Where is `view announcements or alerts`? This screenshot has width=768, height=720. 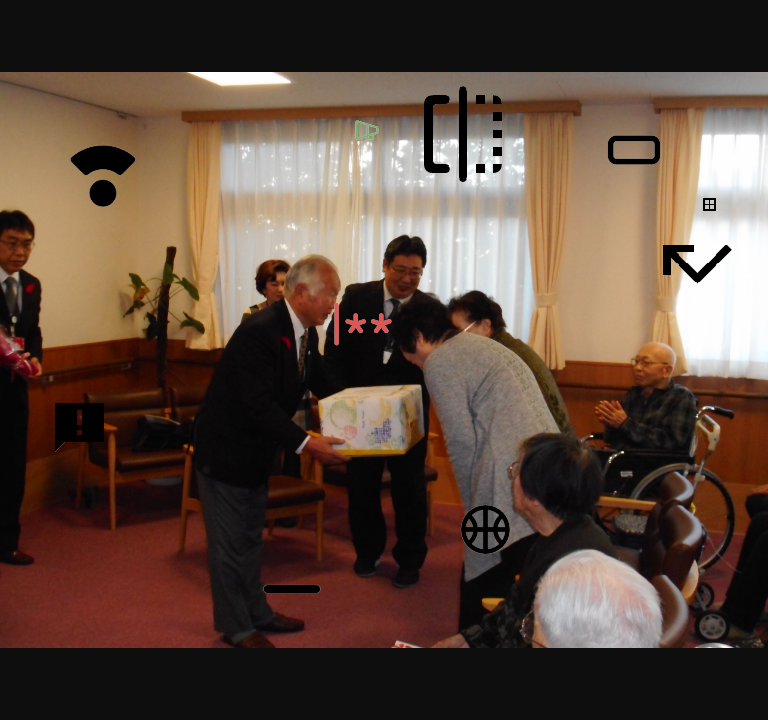 view announcements or alerts is located at coordinates (79, 427).